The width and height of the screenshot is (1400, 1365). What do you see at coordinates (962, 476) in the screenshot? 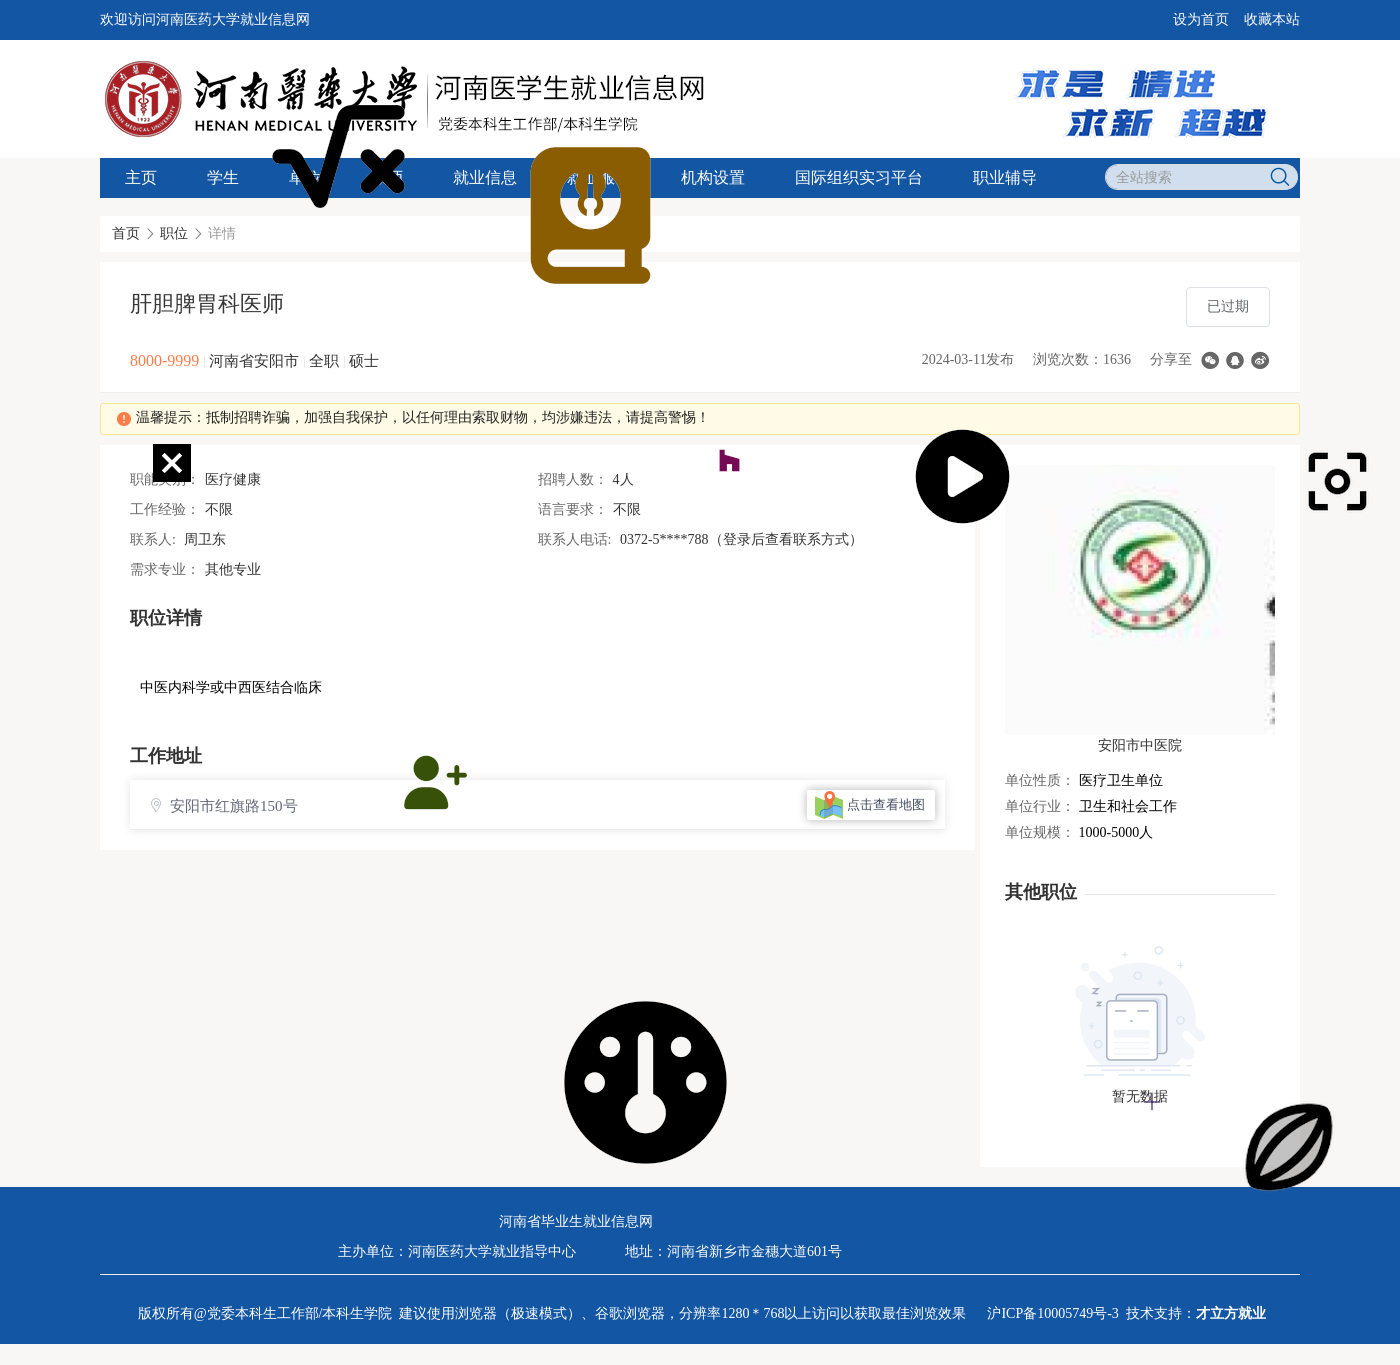
I see `play media or video content` at bounding box center [962, 476].